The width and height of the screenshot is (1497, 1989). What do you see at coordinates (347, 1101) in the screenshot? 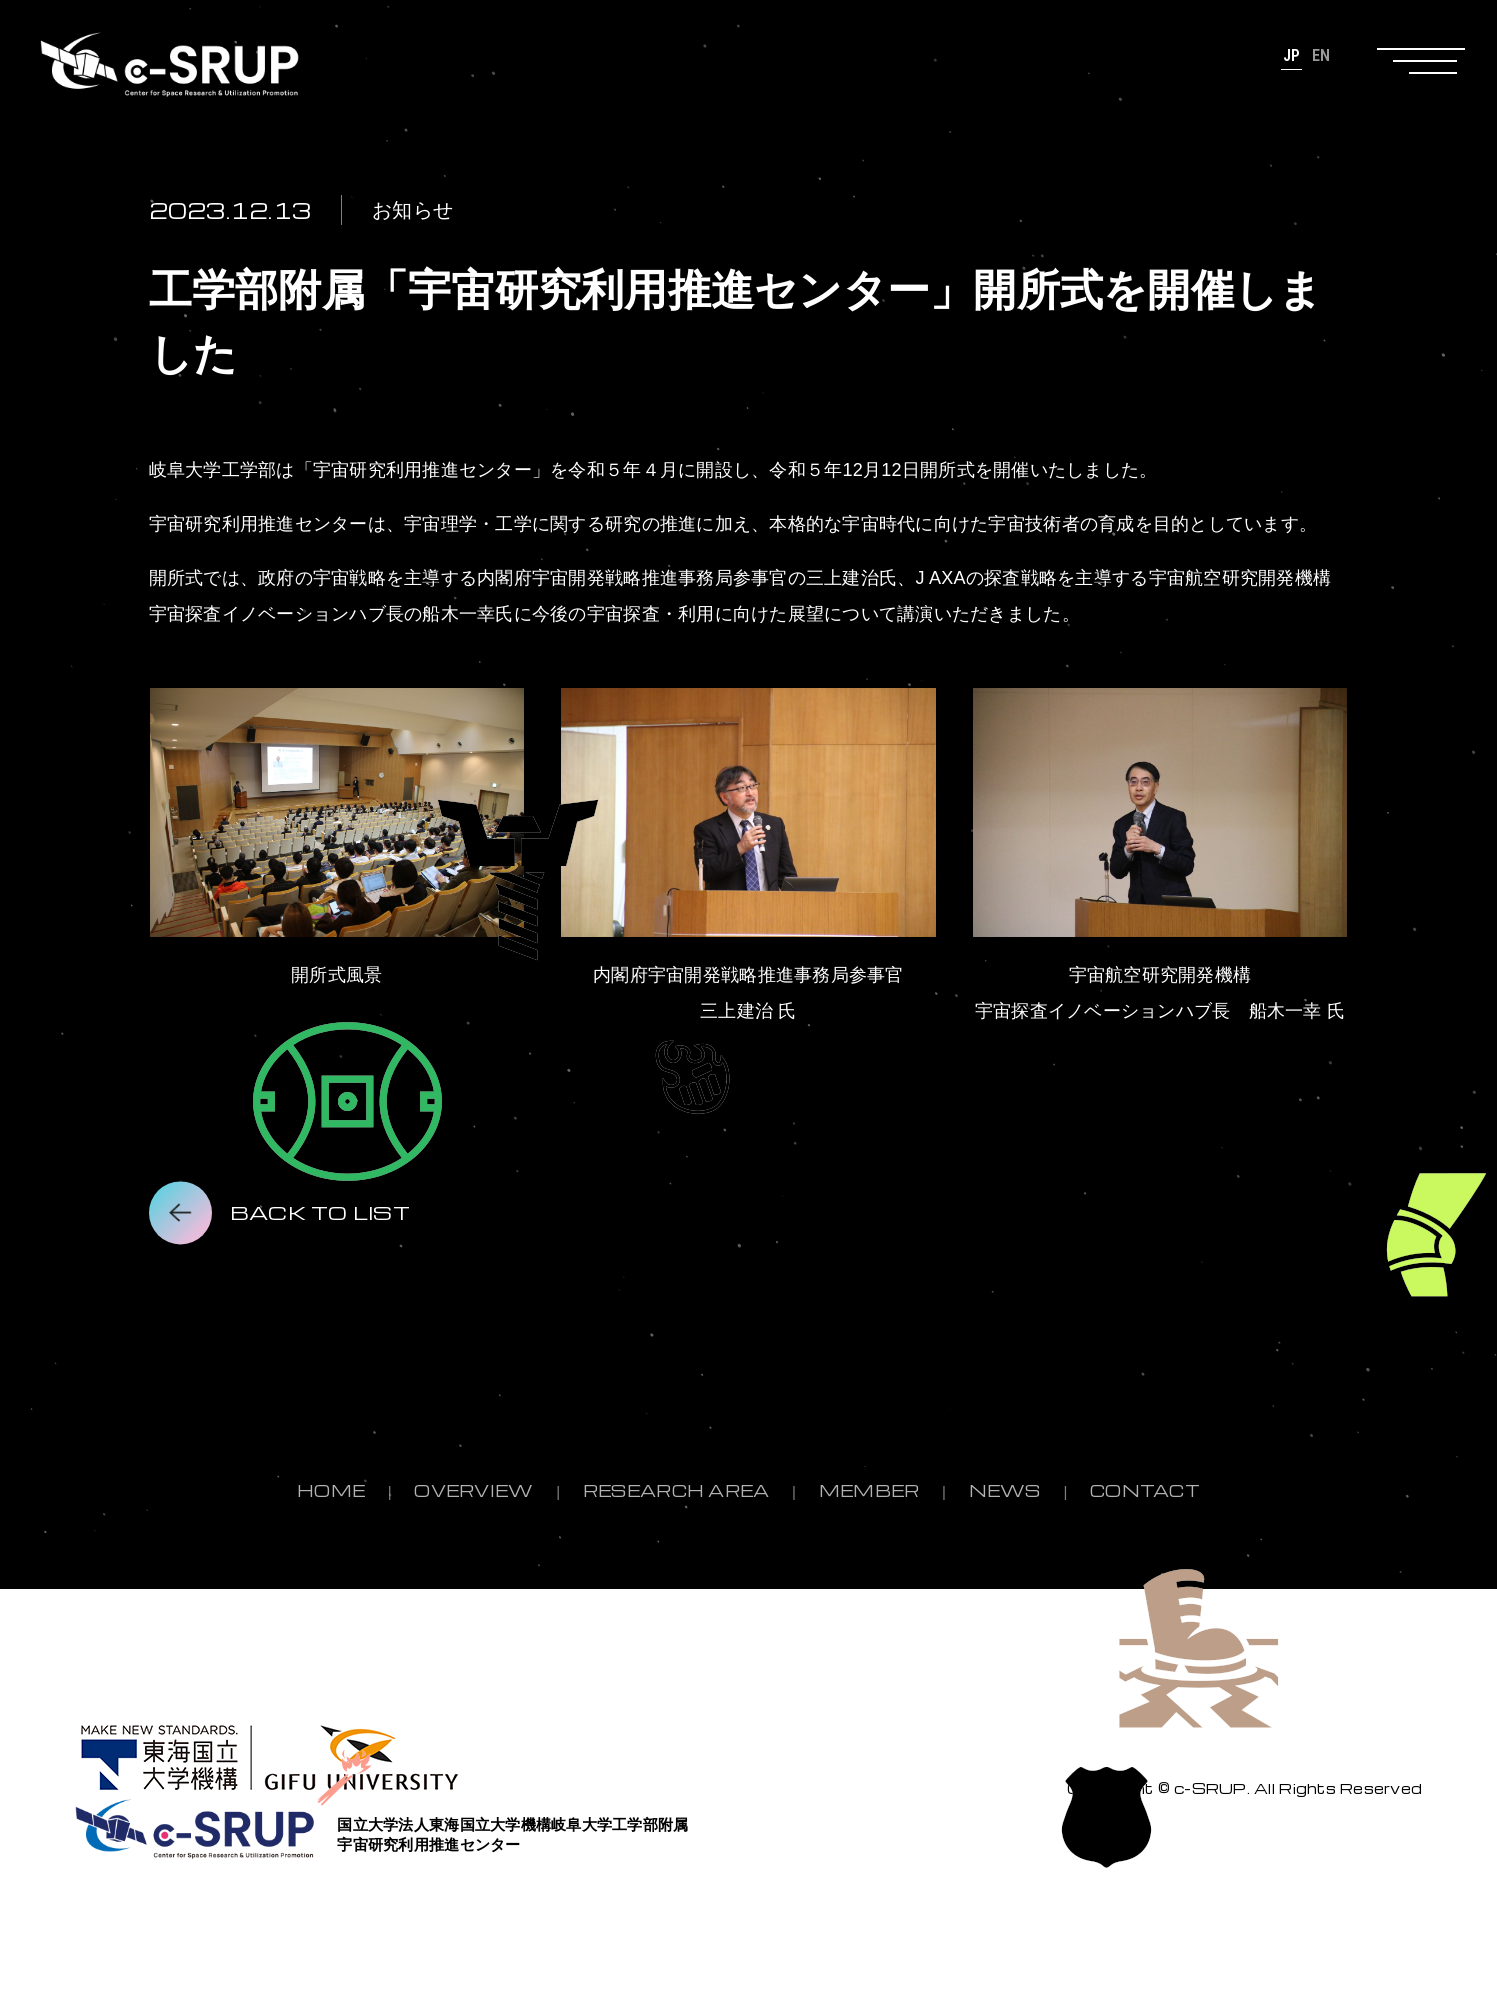
I see `view football/rugby field layout` at bounding box center [347, 1101].